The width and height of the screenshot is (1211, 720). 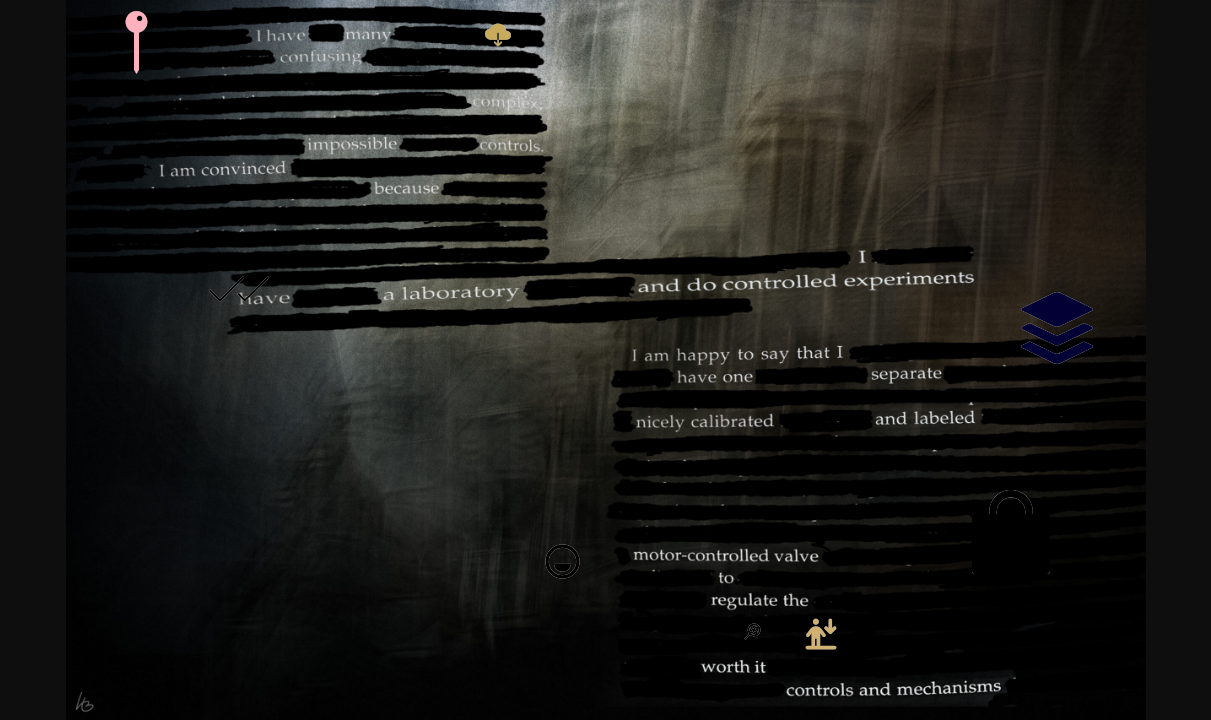 I want to click on indicates multiple items selected or completed, so click(x=239, y=290).